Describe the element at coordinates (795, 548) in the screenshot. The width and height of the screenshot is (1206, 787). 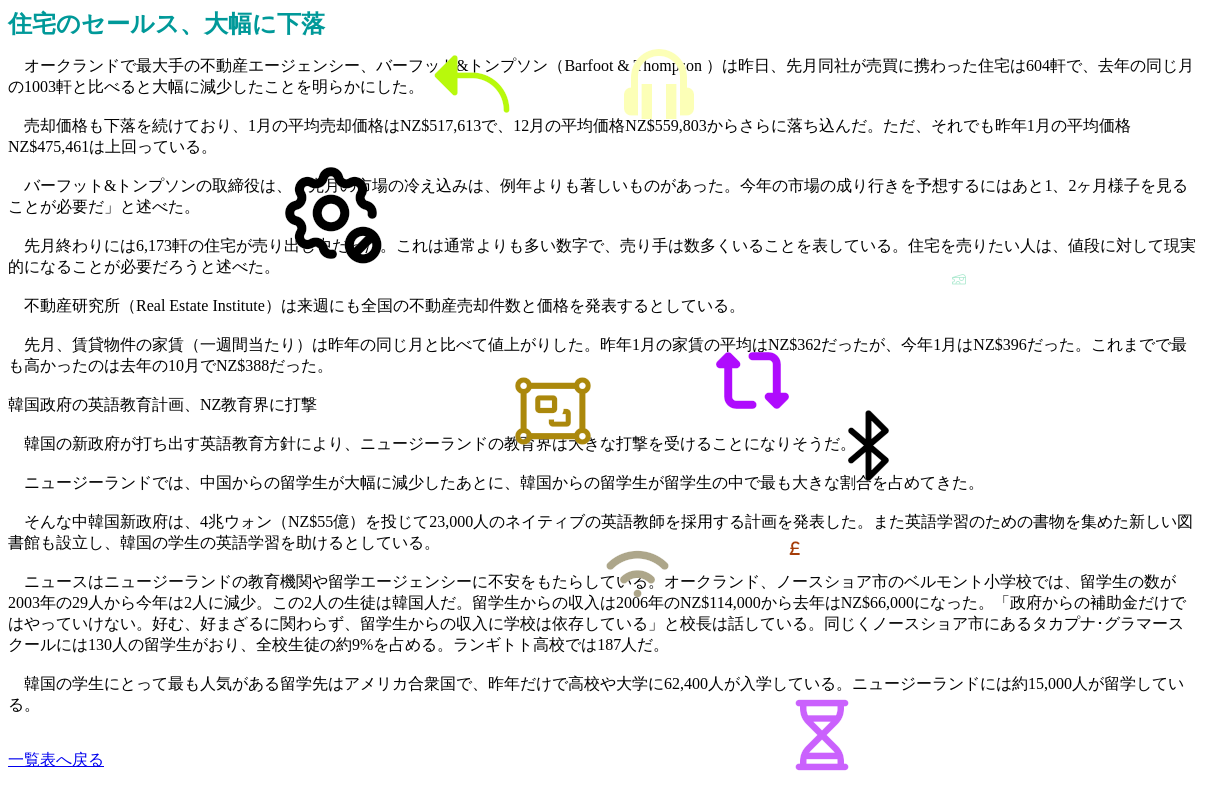
I see `indicates british pound sterling currency` at that location.